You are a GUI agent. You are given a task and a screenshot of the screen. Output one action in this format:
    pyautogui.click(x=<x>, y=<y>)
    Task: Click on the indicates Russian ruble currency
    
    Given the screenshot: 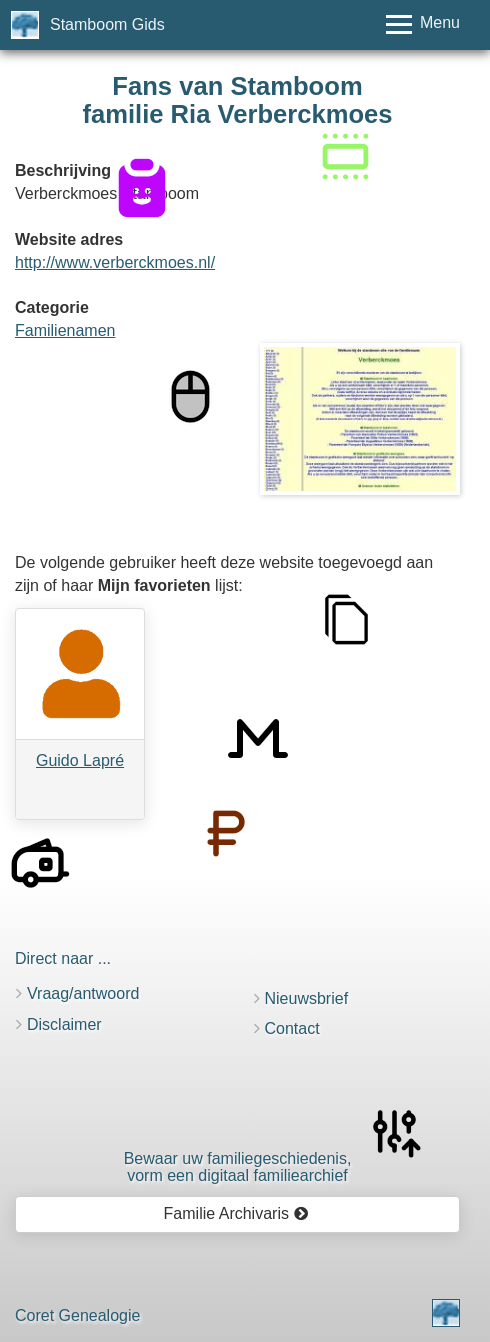 What is the action you would take?
    pyautogui.click(x=227, y=833)
    